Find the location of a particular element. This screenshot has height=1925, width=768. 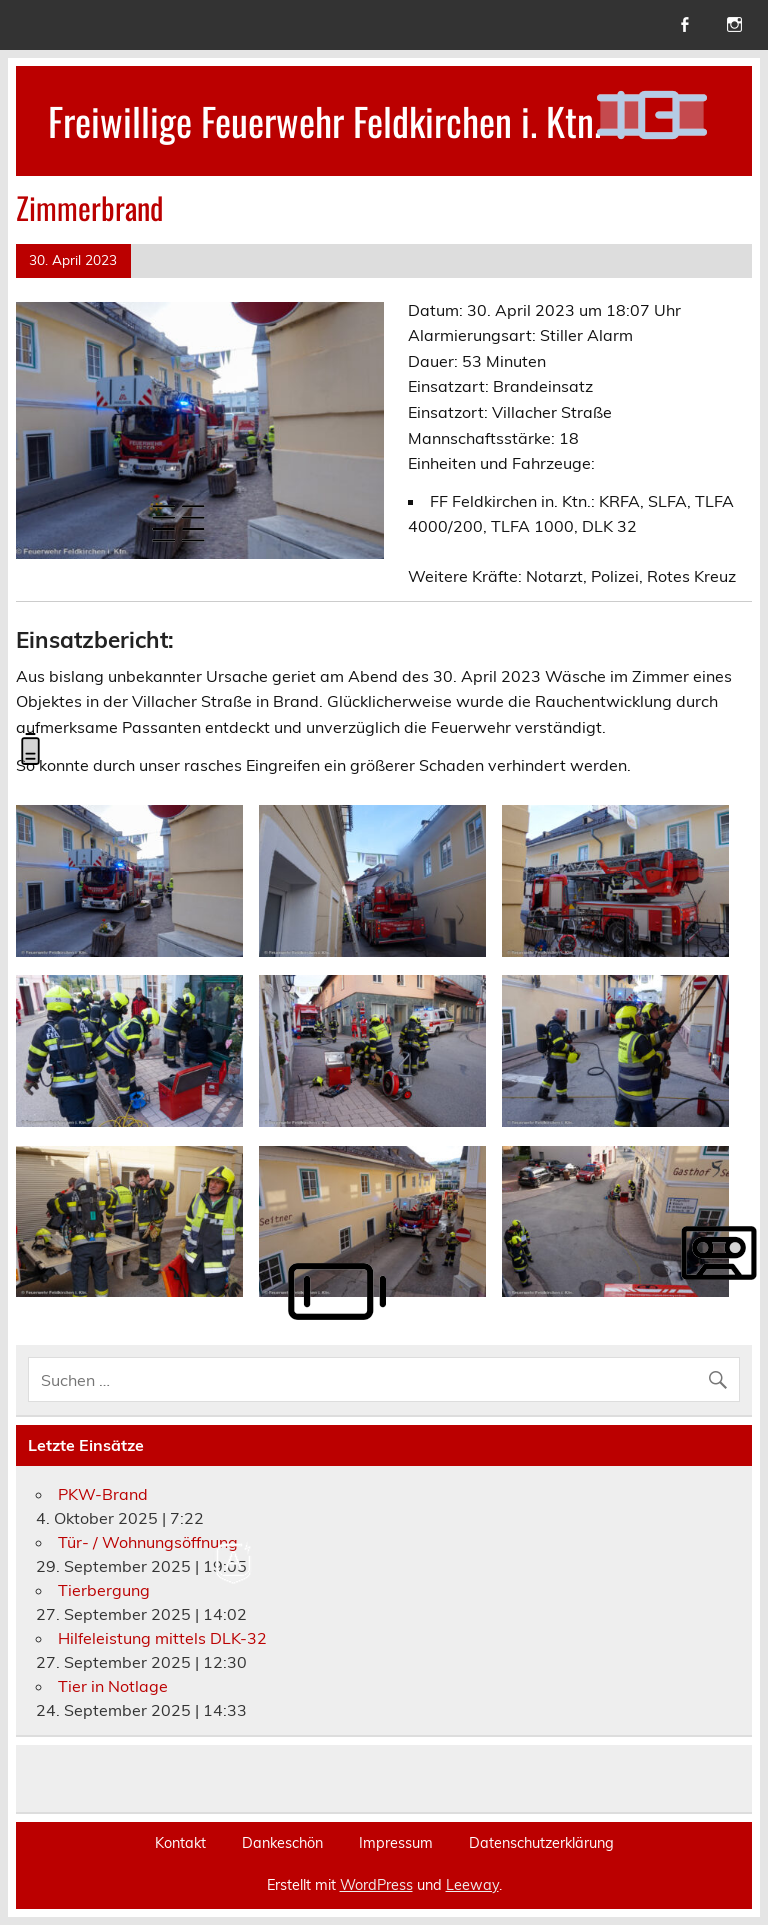

switch to multi-column text layout is located at coordinates (178, 524).